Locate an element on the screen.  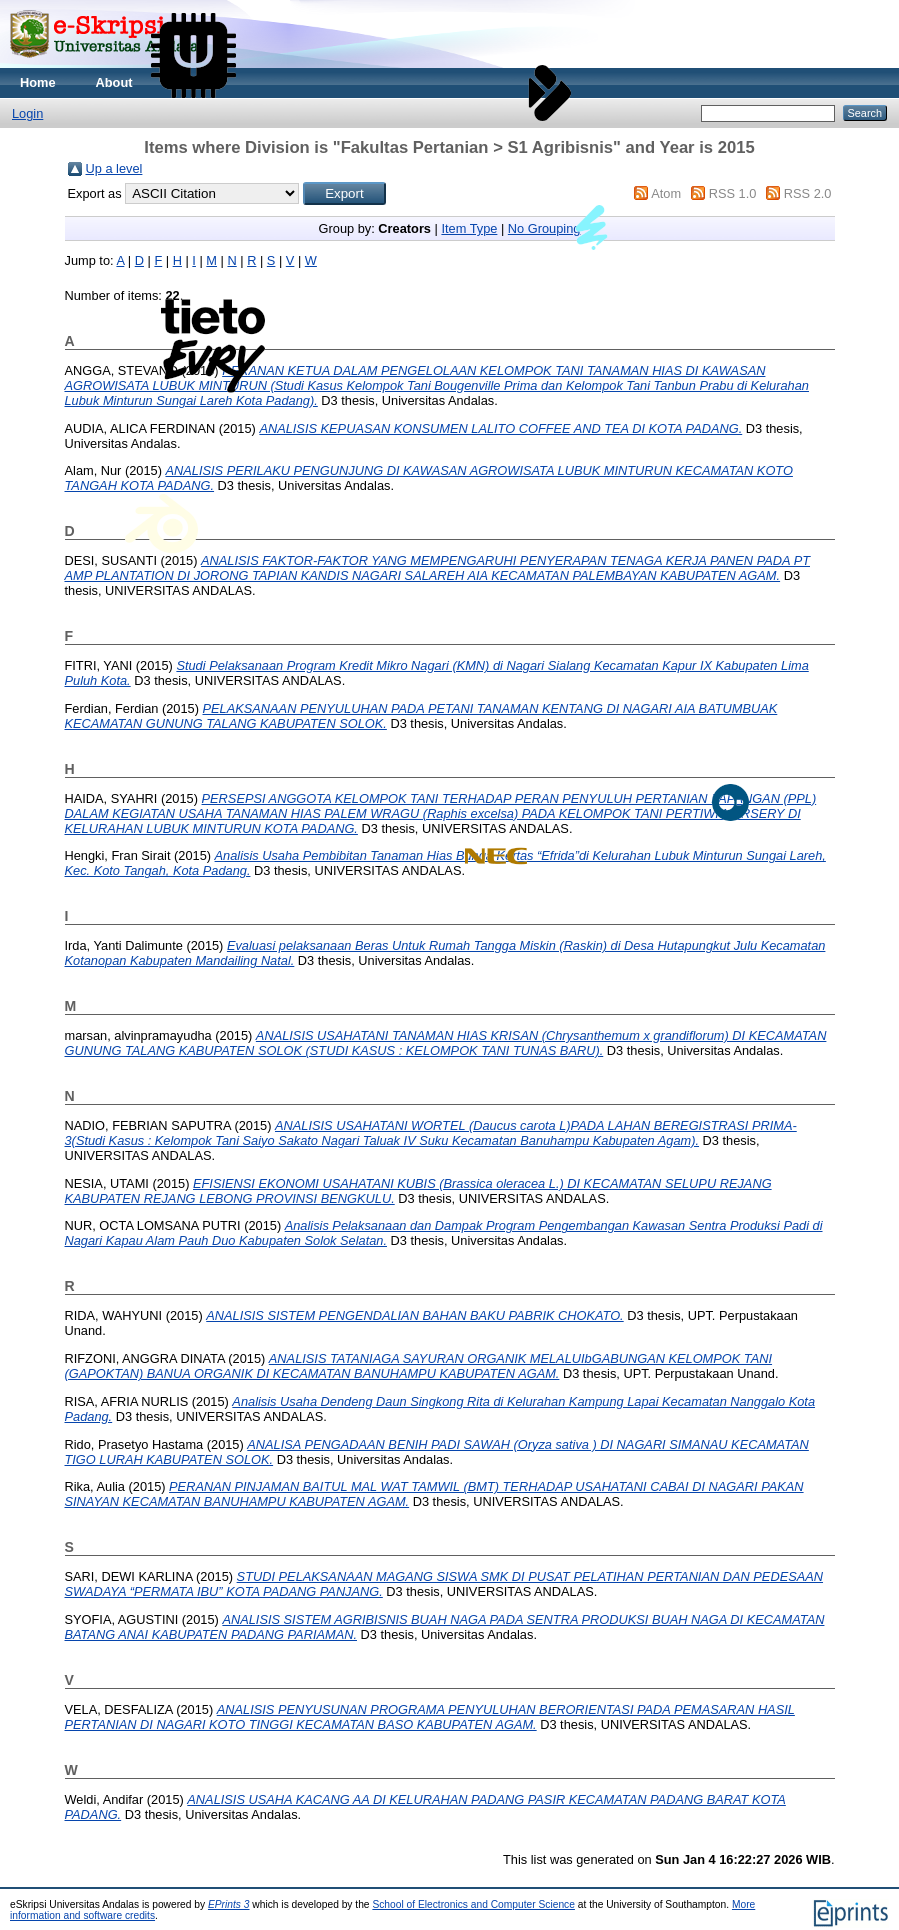
QMK firmware project logo is located at coordinates (193, 55).